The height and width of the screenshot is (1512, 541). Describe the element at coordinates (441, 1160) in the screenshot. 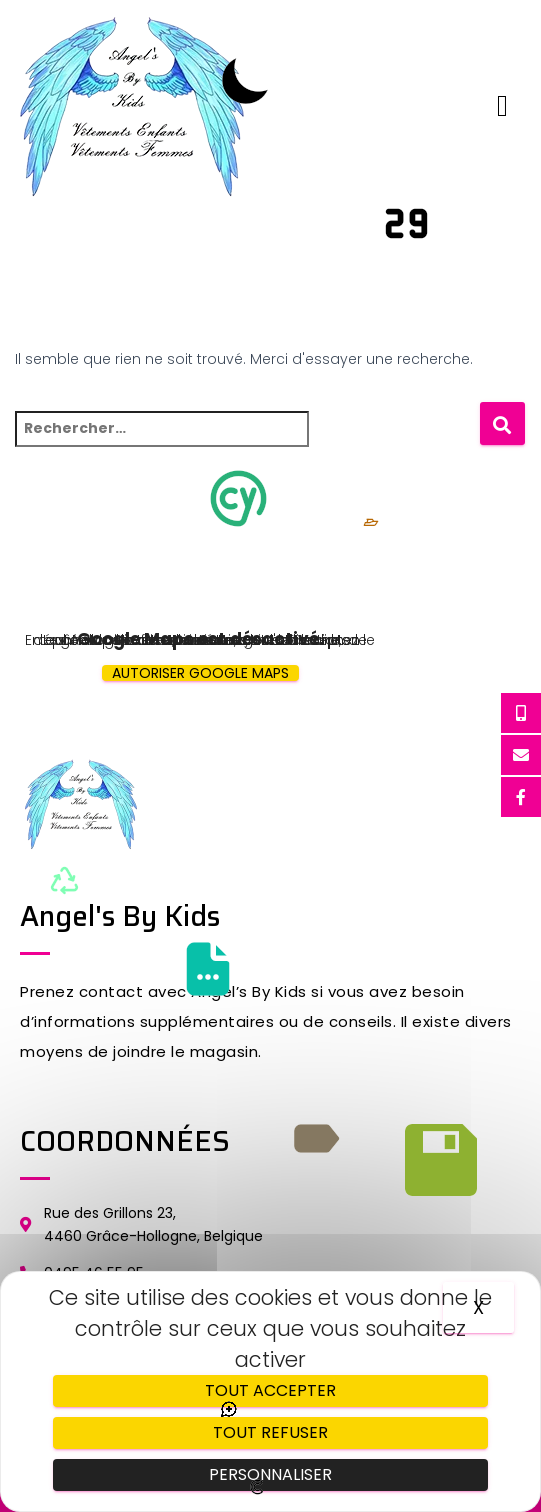

I see `save current file or document` at that location.